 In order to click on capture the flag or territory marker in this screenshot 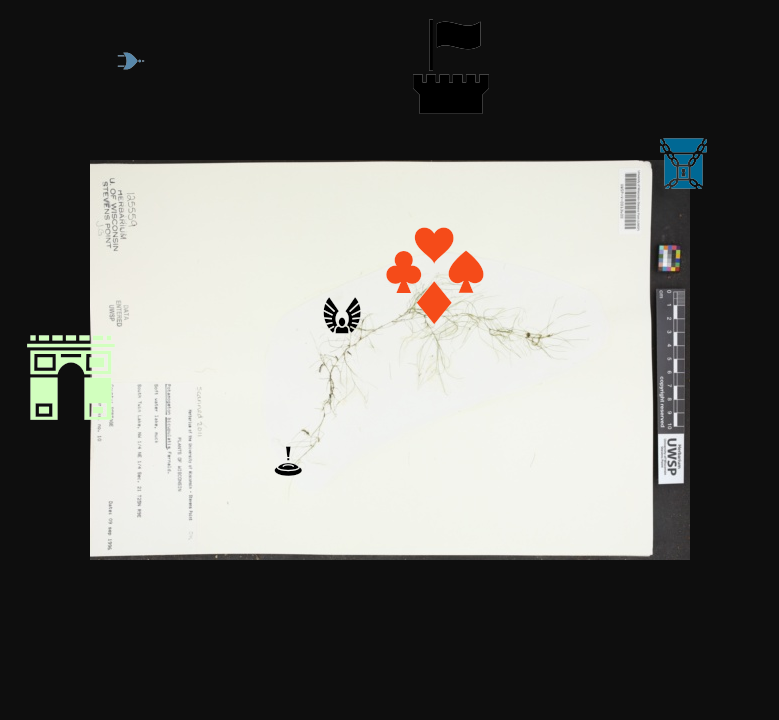, I will do `click(451, 66)`.